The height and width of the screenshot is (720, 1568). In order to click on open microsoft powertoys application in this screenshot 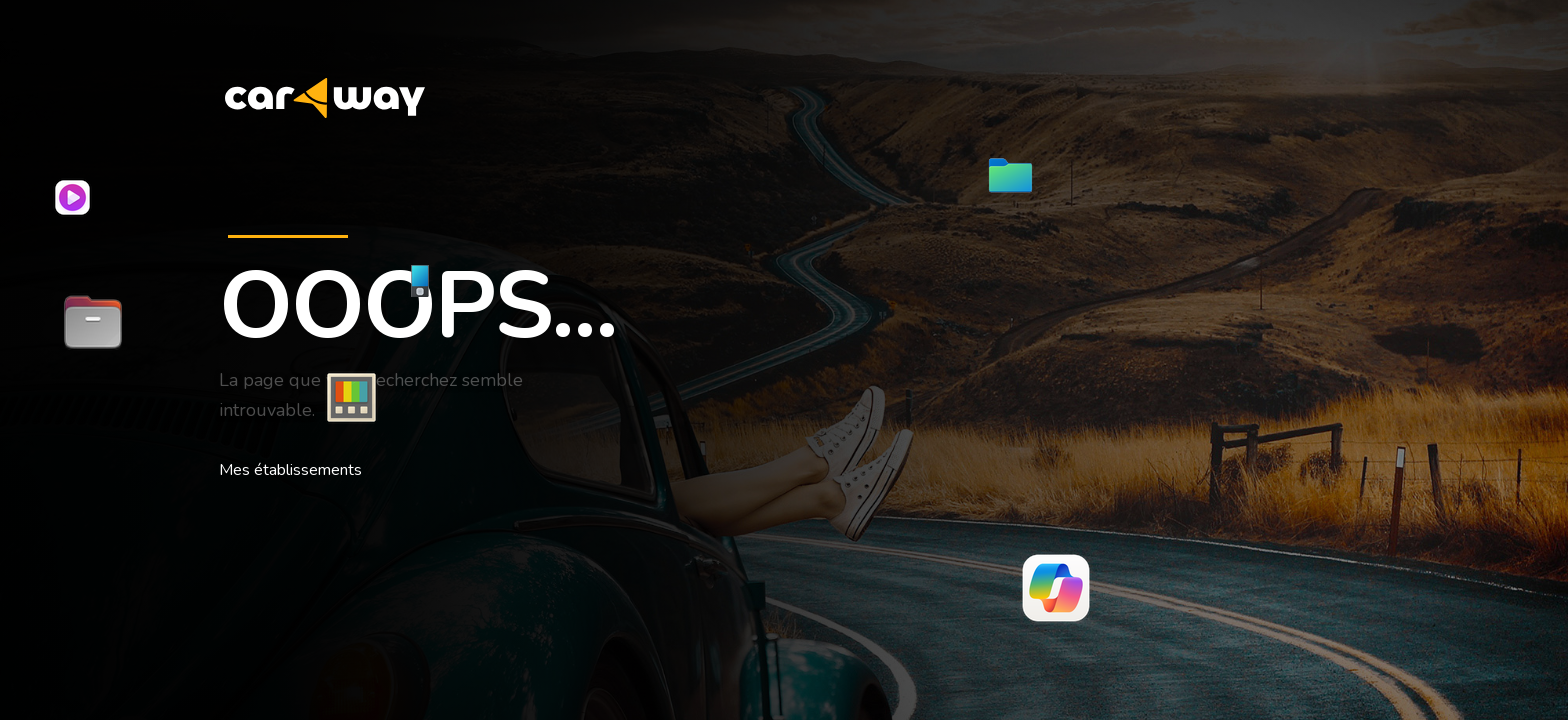, I will do `click(351, 397)`.